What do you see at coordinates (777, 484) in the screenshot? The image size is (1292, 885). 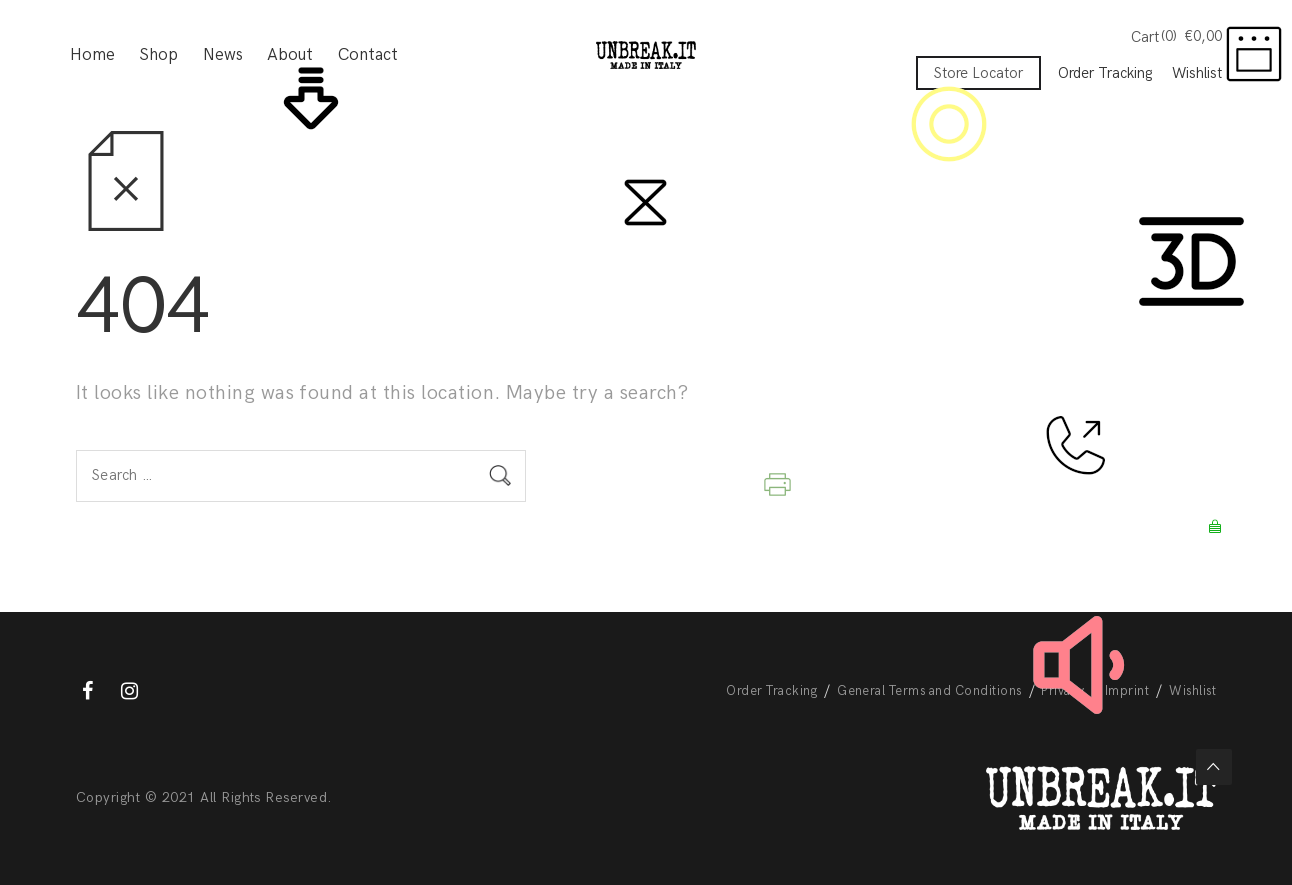 I see `print current document or page` at bounding box center [777, 484].